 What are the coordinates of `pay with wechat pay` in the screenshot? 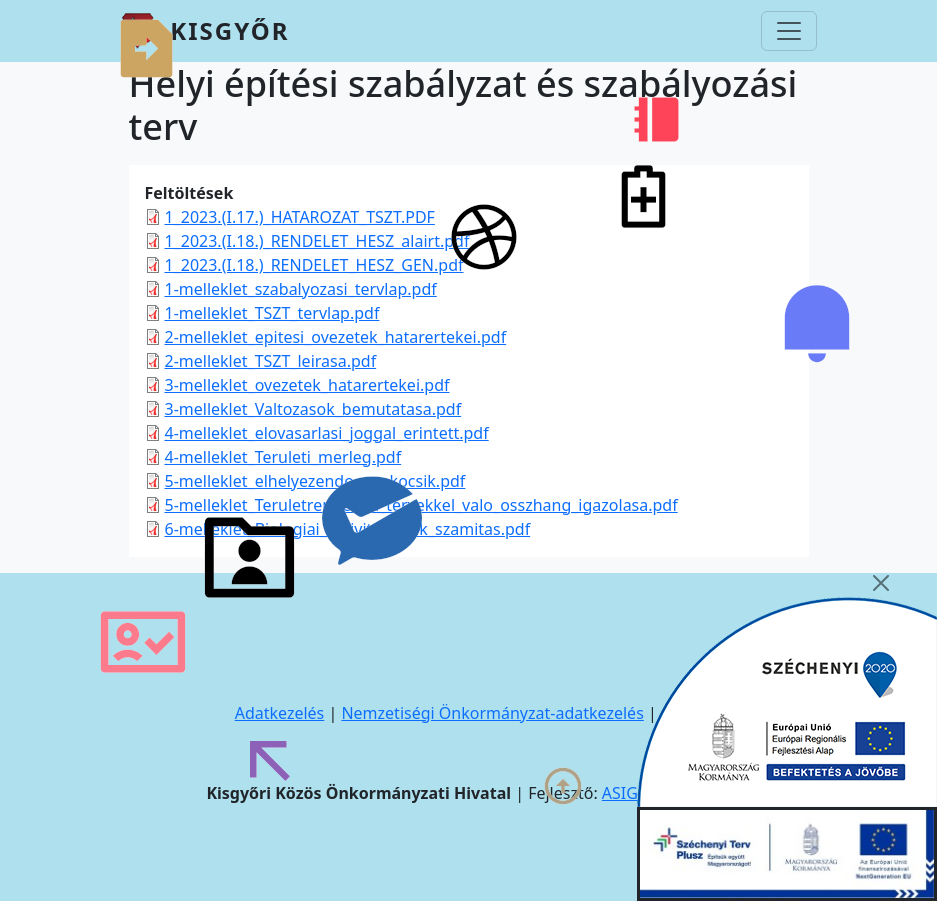 It's located at (372, 519).